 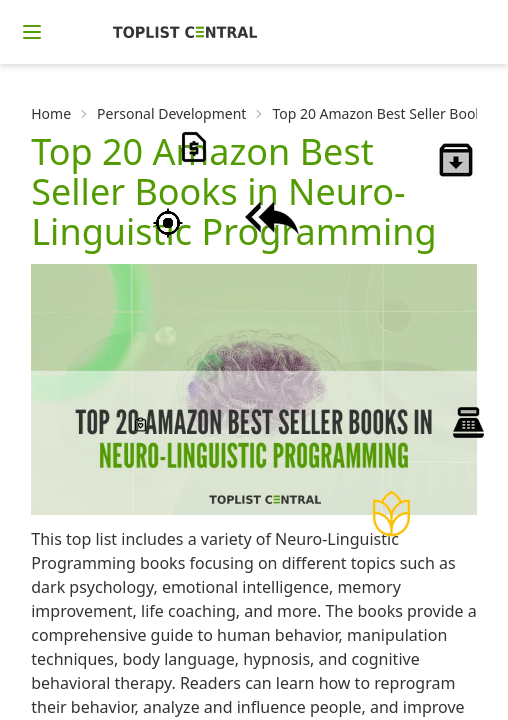 I want to click on view invoice or billing document, so click(x=194, y=147).